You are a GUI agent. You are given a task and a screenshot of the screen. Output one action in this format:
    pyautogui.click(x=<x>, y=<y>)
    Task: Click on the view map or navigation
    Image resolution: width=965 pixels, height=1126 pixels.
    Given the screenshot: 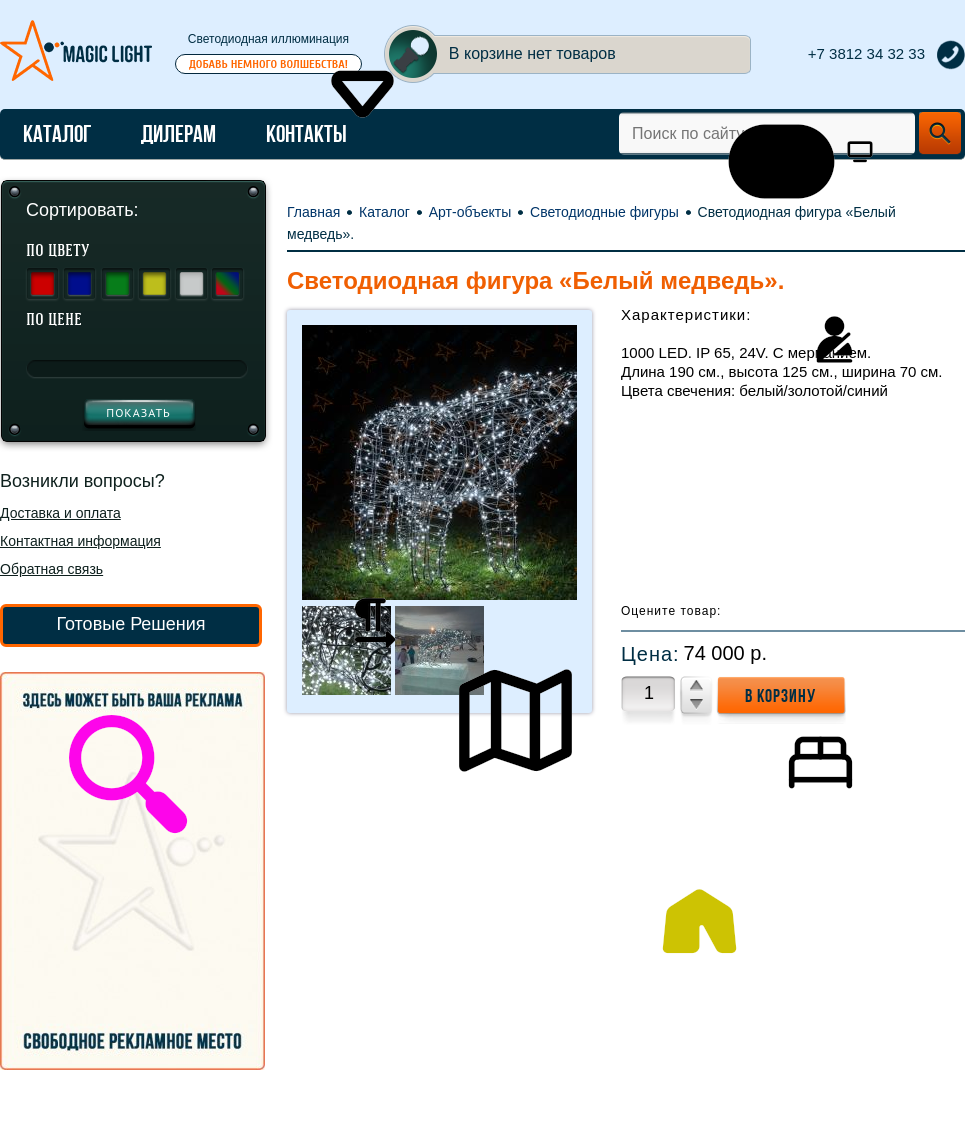 What is the action you would take?
    pyautogui.click(x=515, y=720)
    